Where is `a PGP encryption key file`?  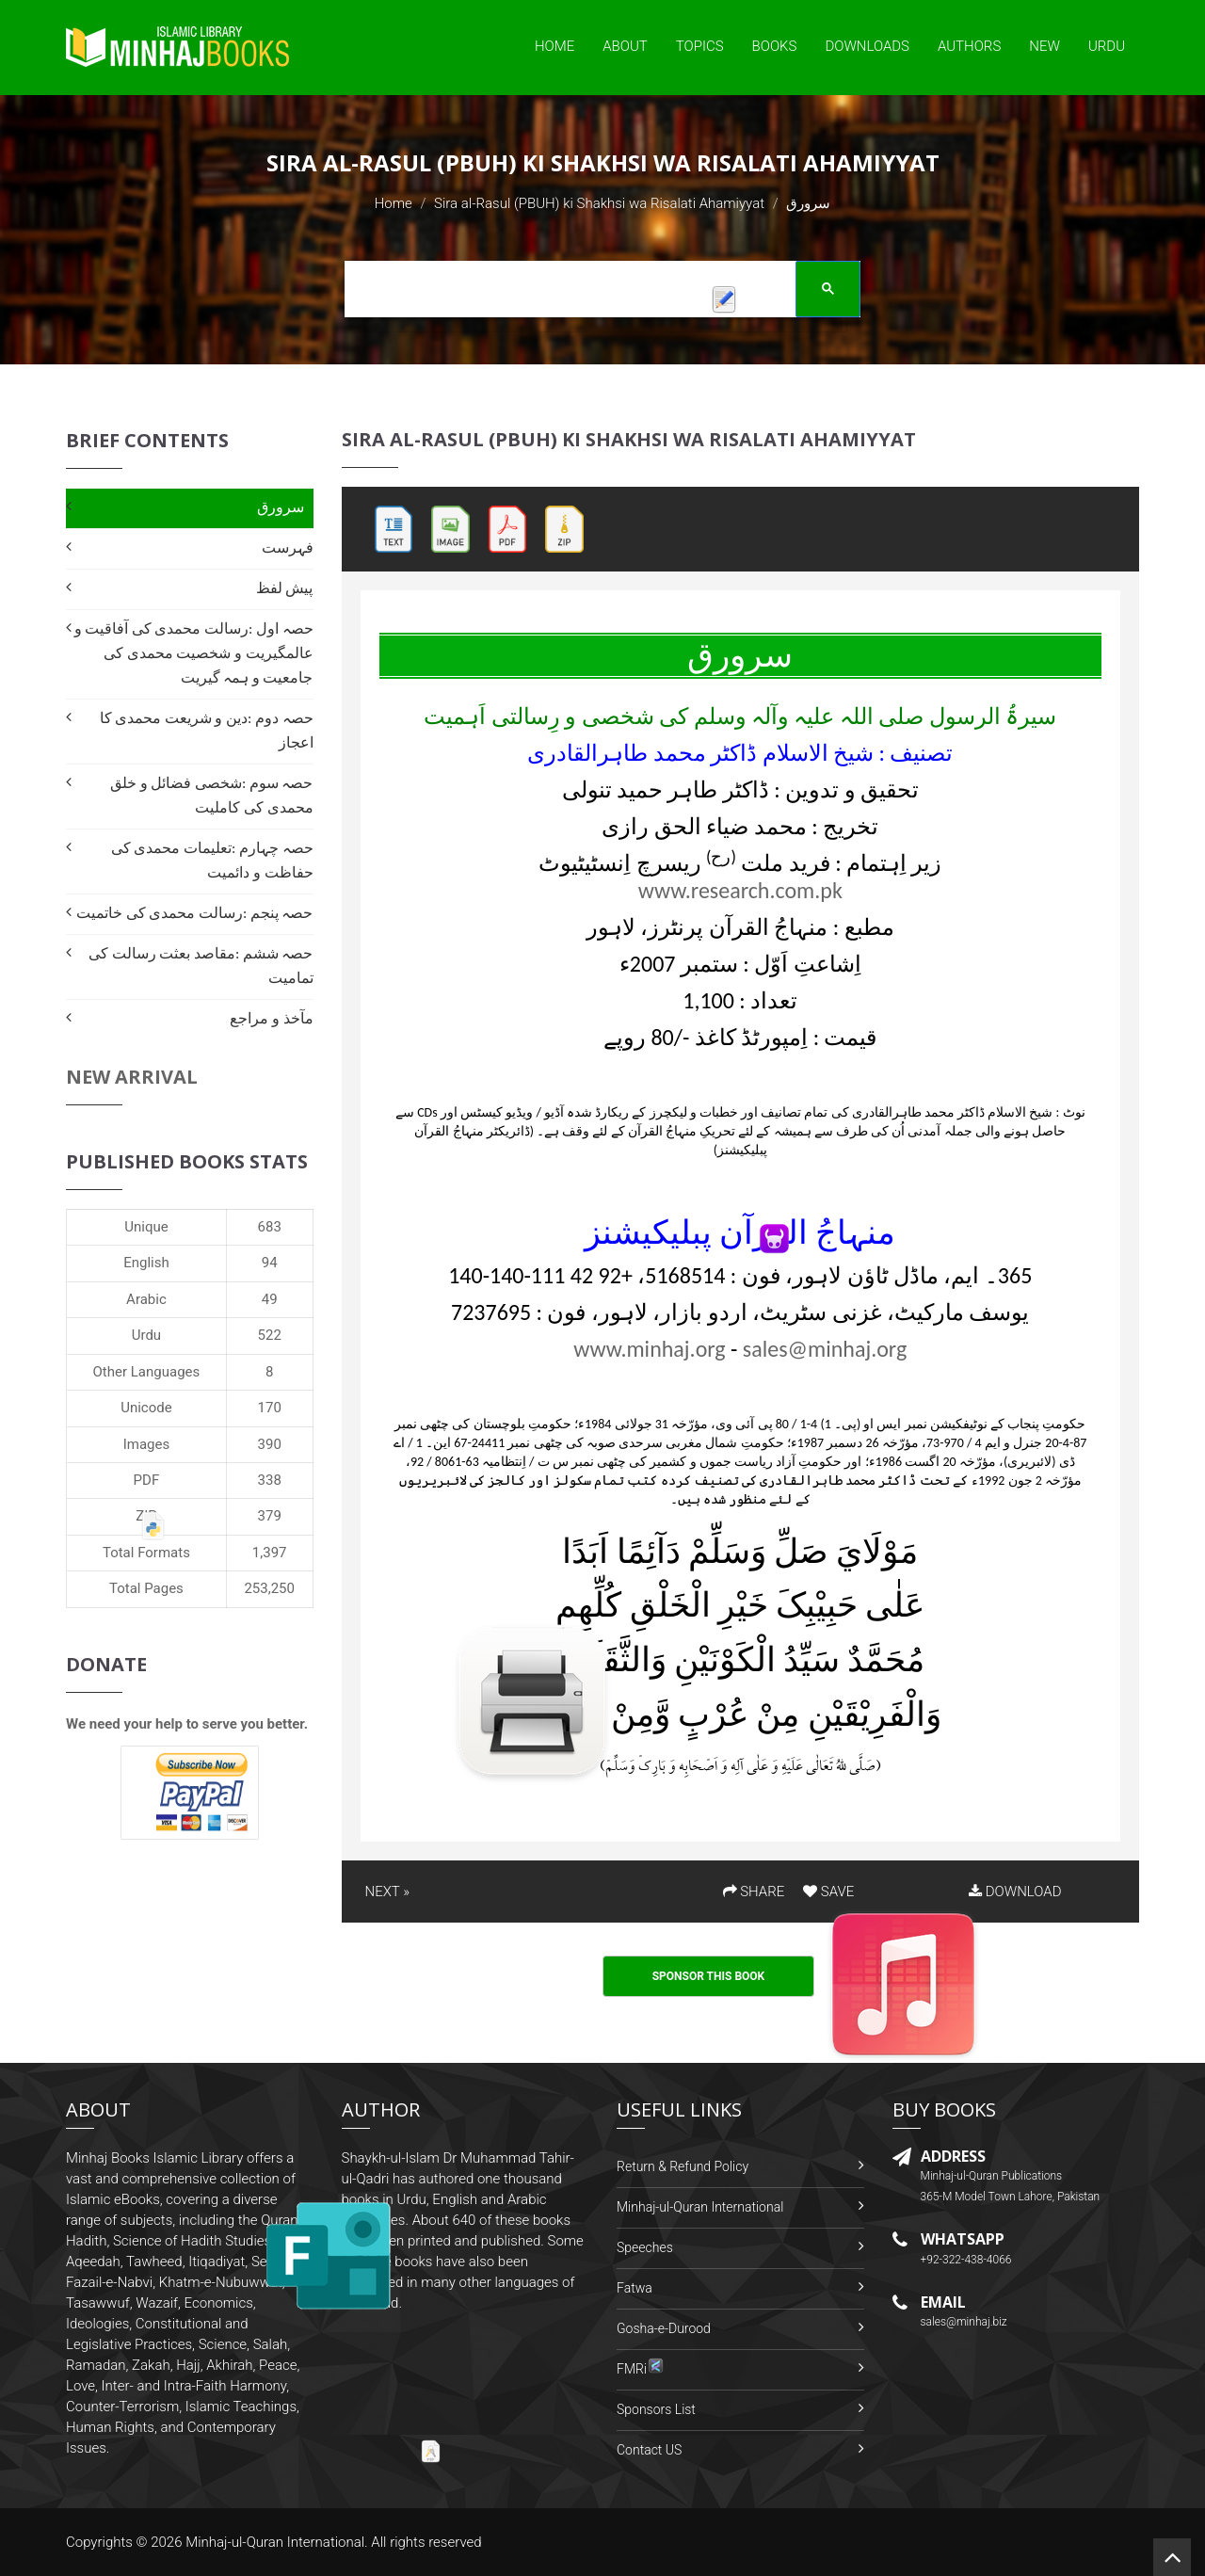
a PGP encryption key file is located at coordinates (430, 2451).